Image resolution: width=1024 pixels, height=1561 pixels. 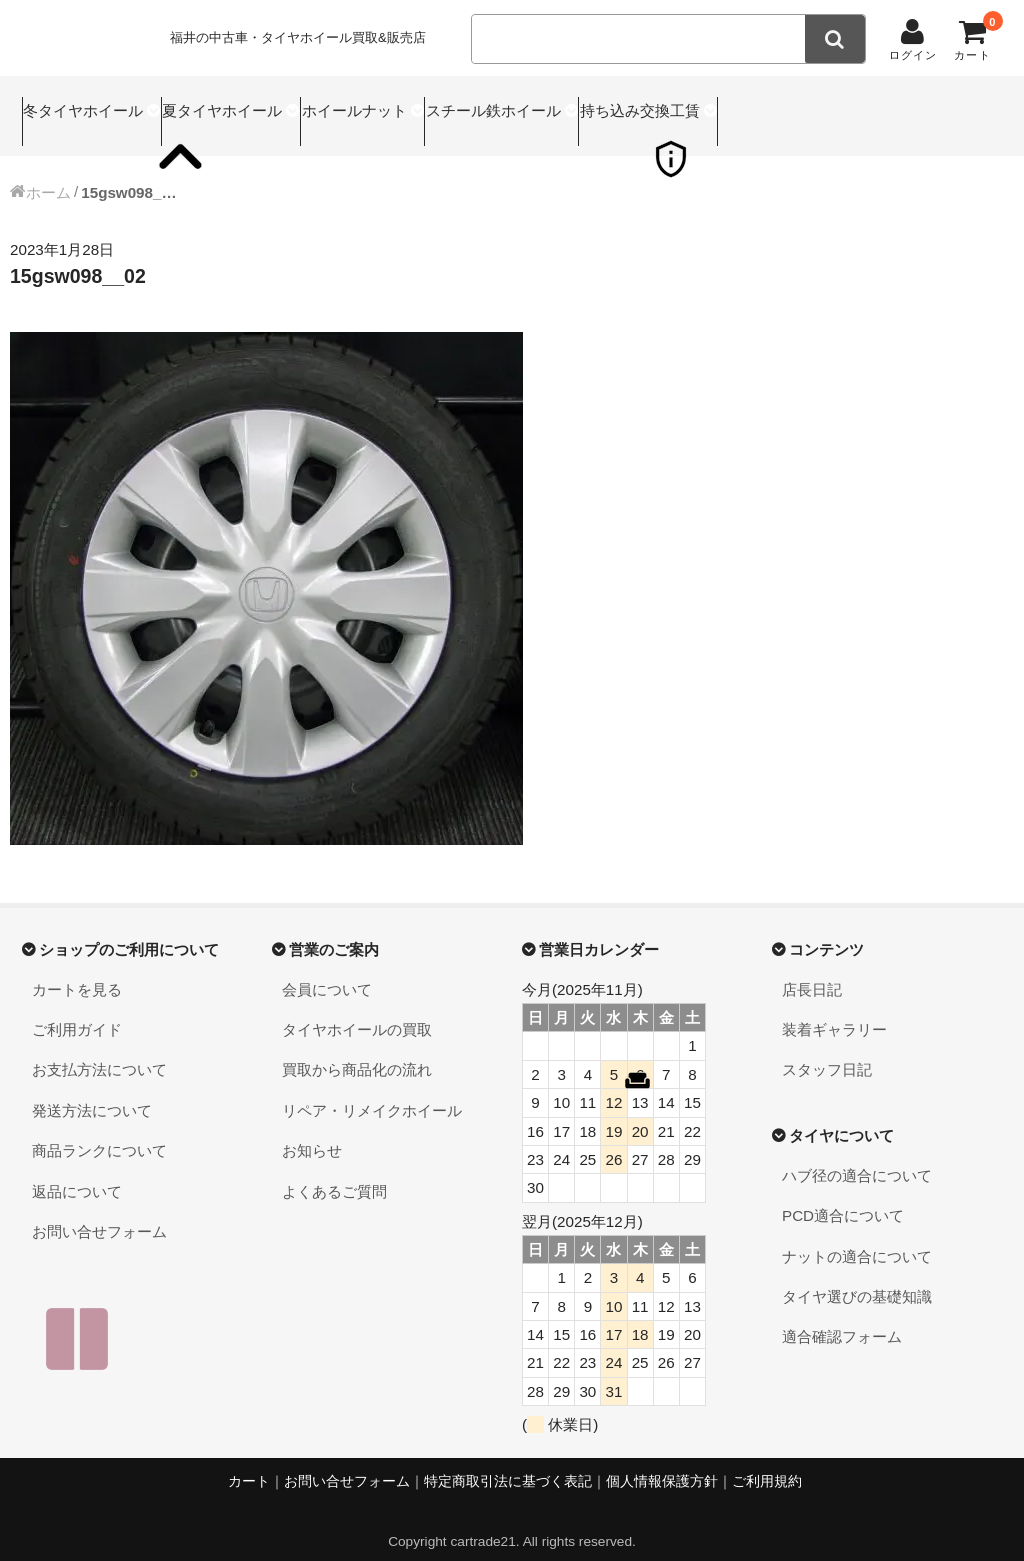 I want to click on view privacy policy or security information, so click(x=671, y=159).